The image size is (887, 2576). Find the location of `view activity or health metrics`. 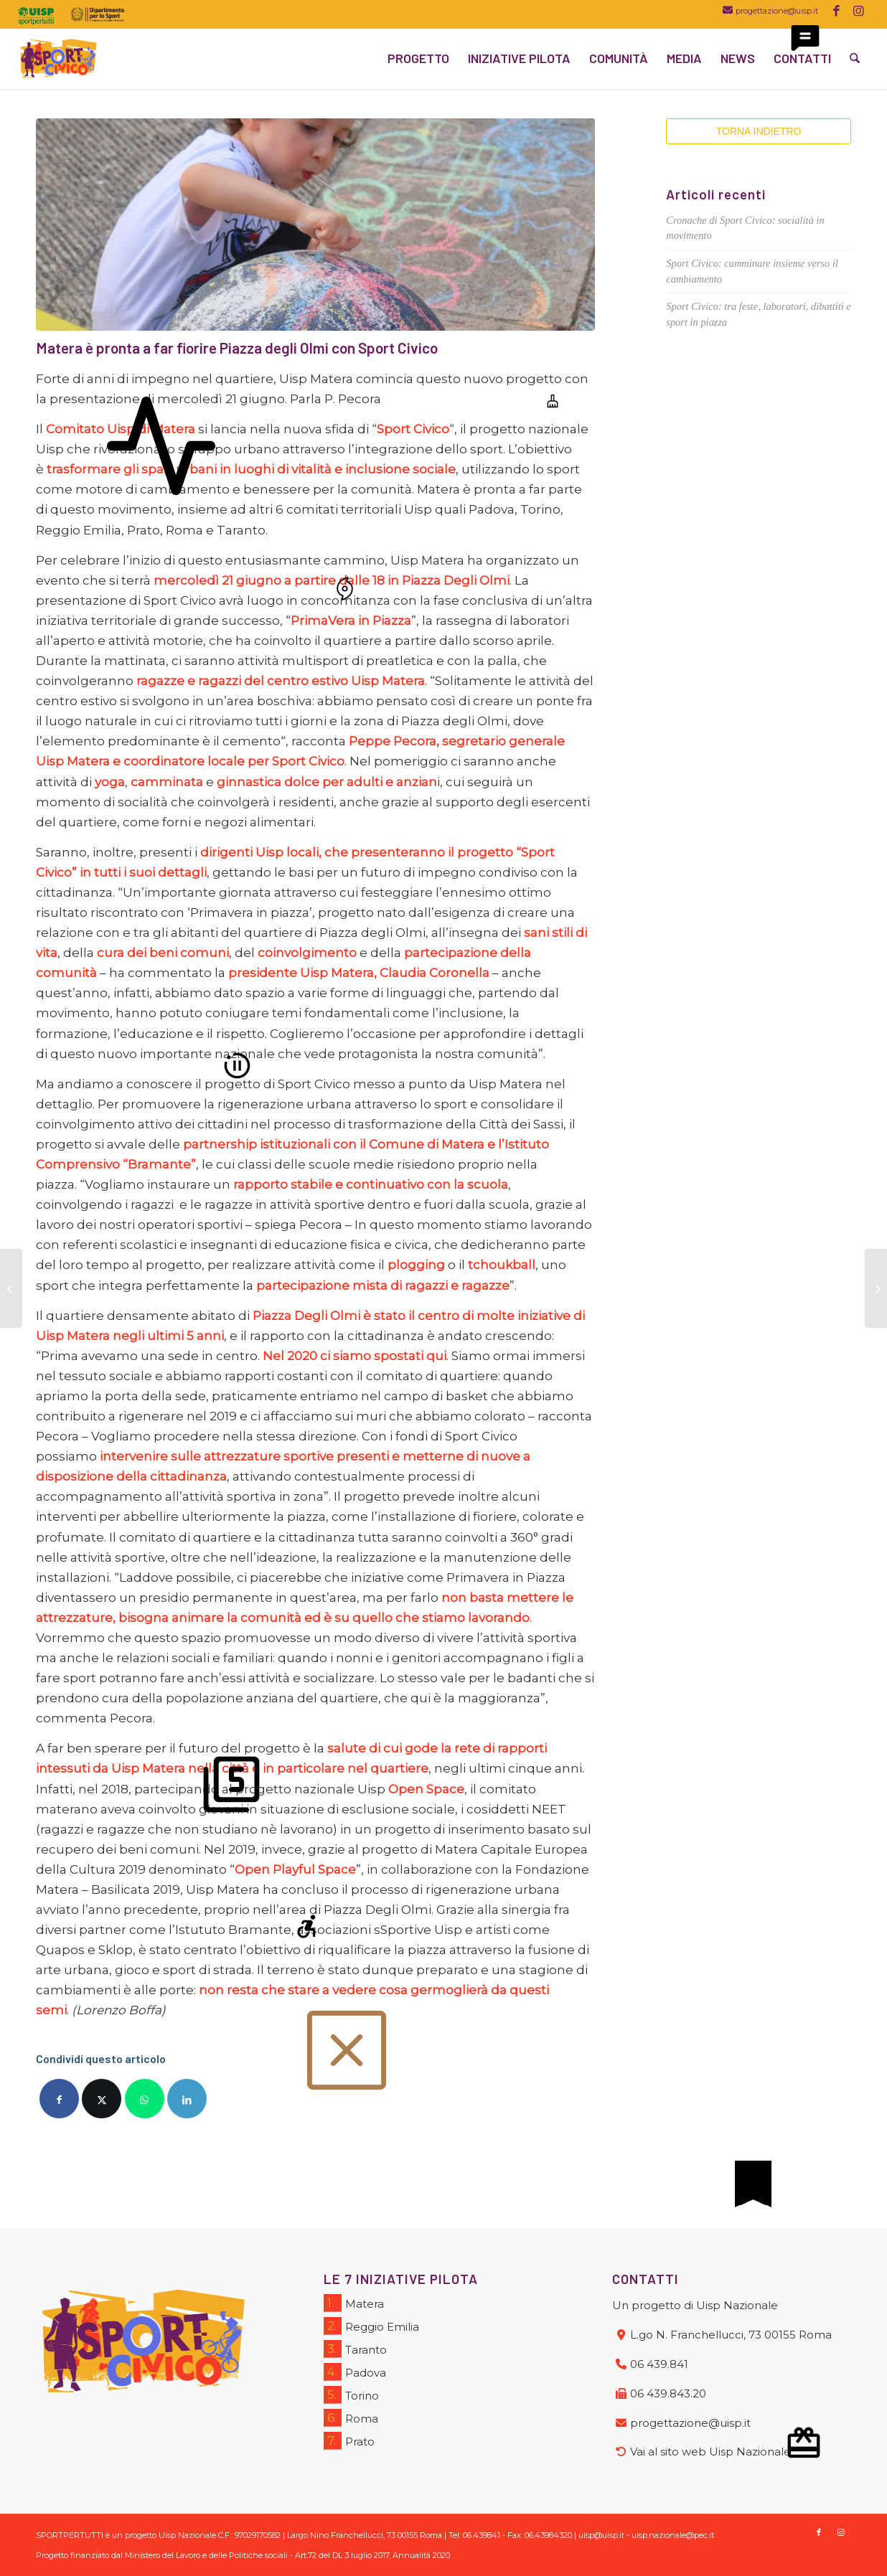

view activity or health metrics is located at coordinates (161, 445).